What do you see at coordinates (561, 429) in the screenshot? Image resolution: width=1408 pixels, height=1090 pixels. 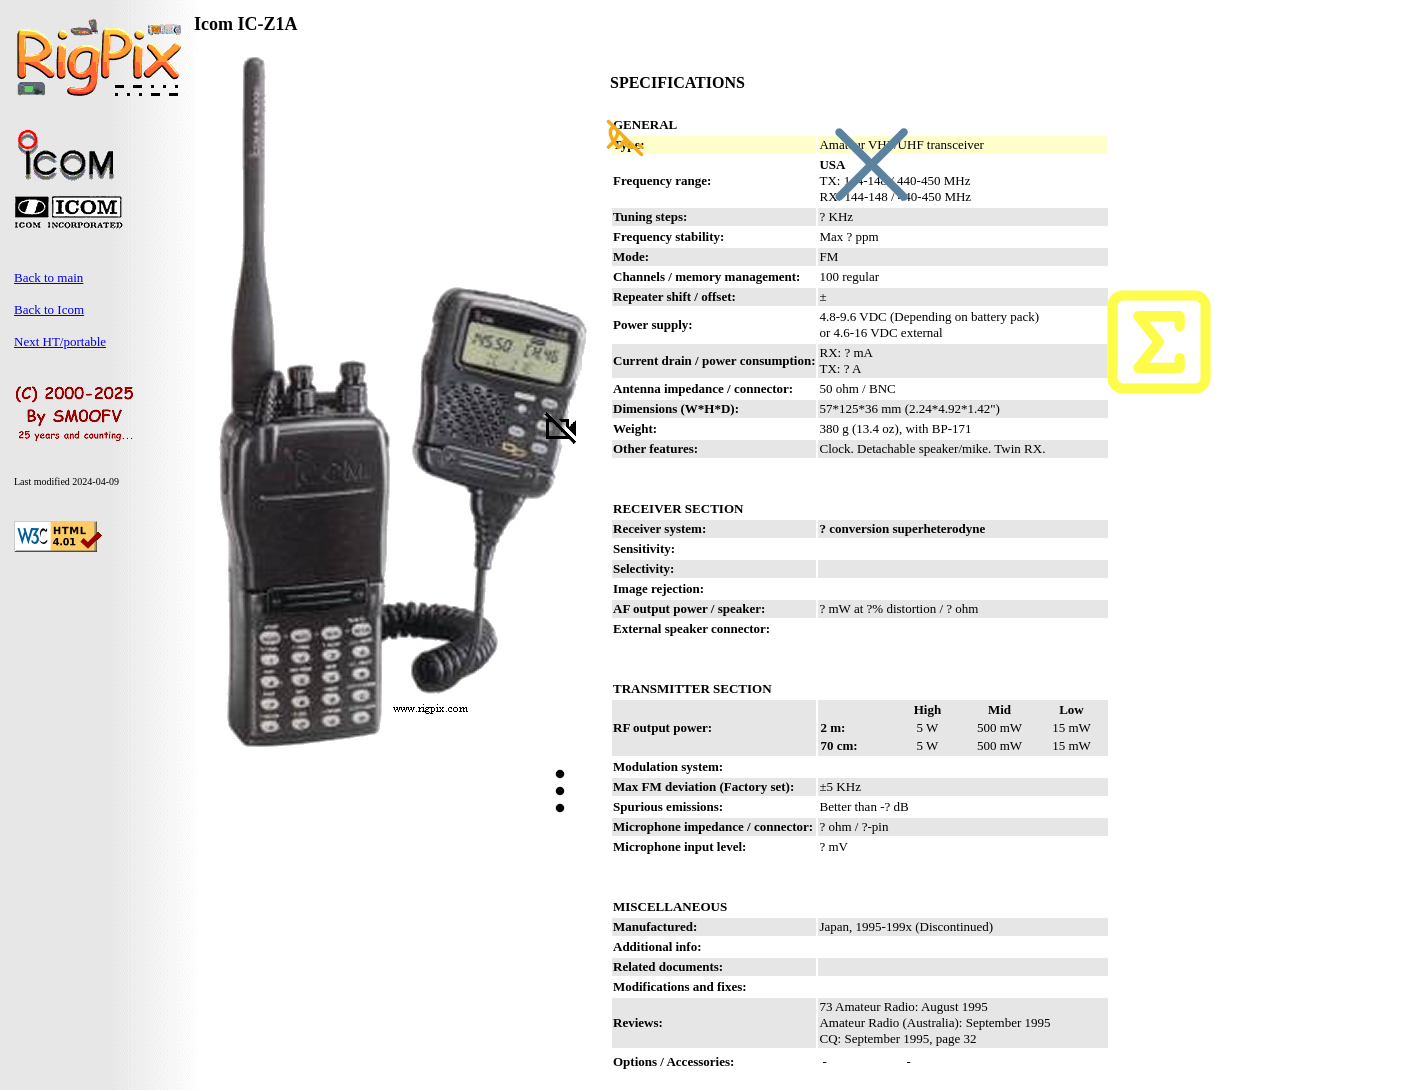 I see `turn off camera or video` at bounding box center [561, 429].